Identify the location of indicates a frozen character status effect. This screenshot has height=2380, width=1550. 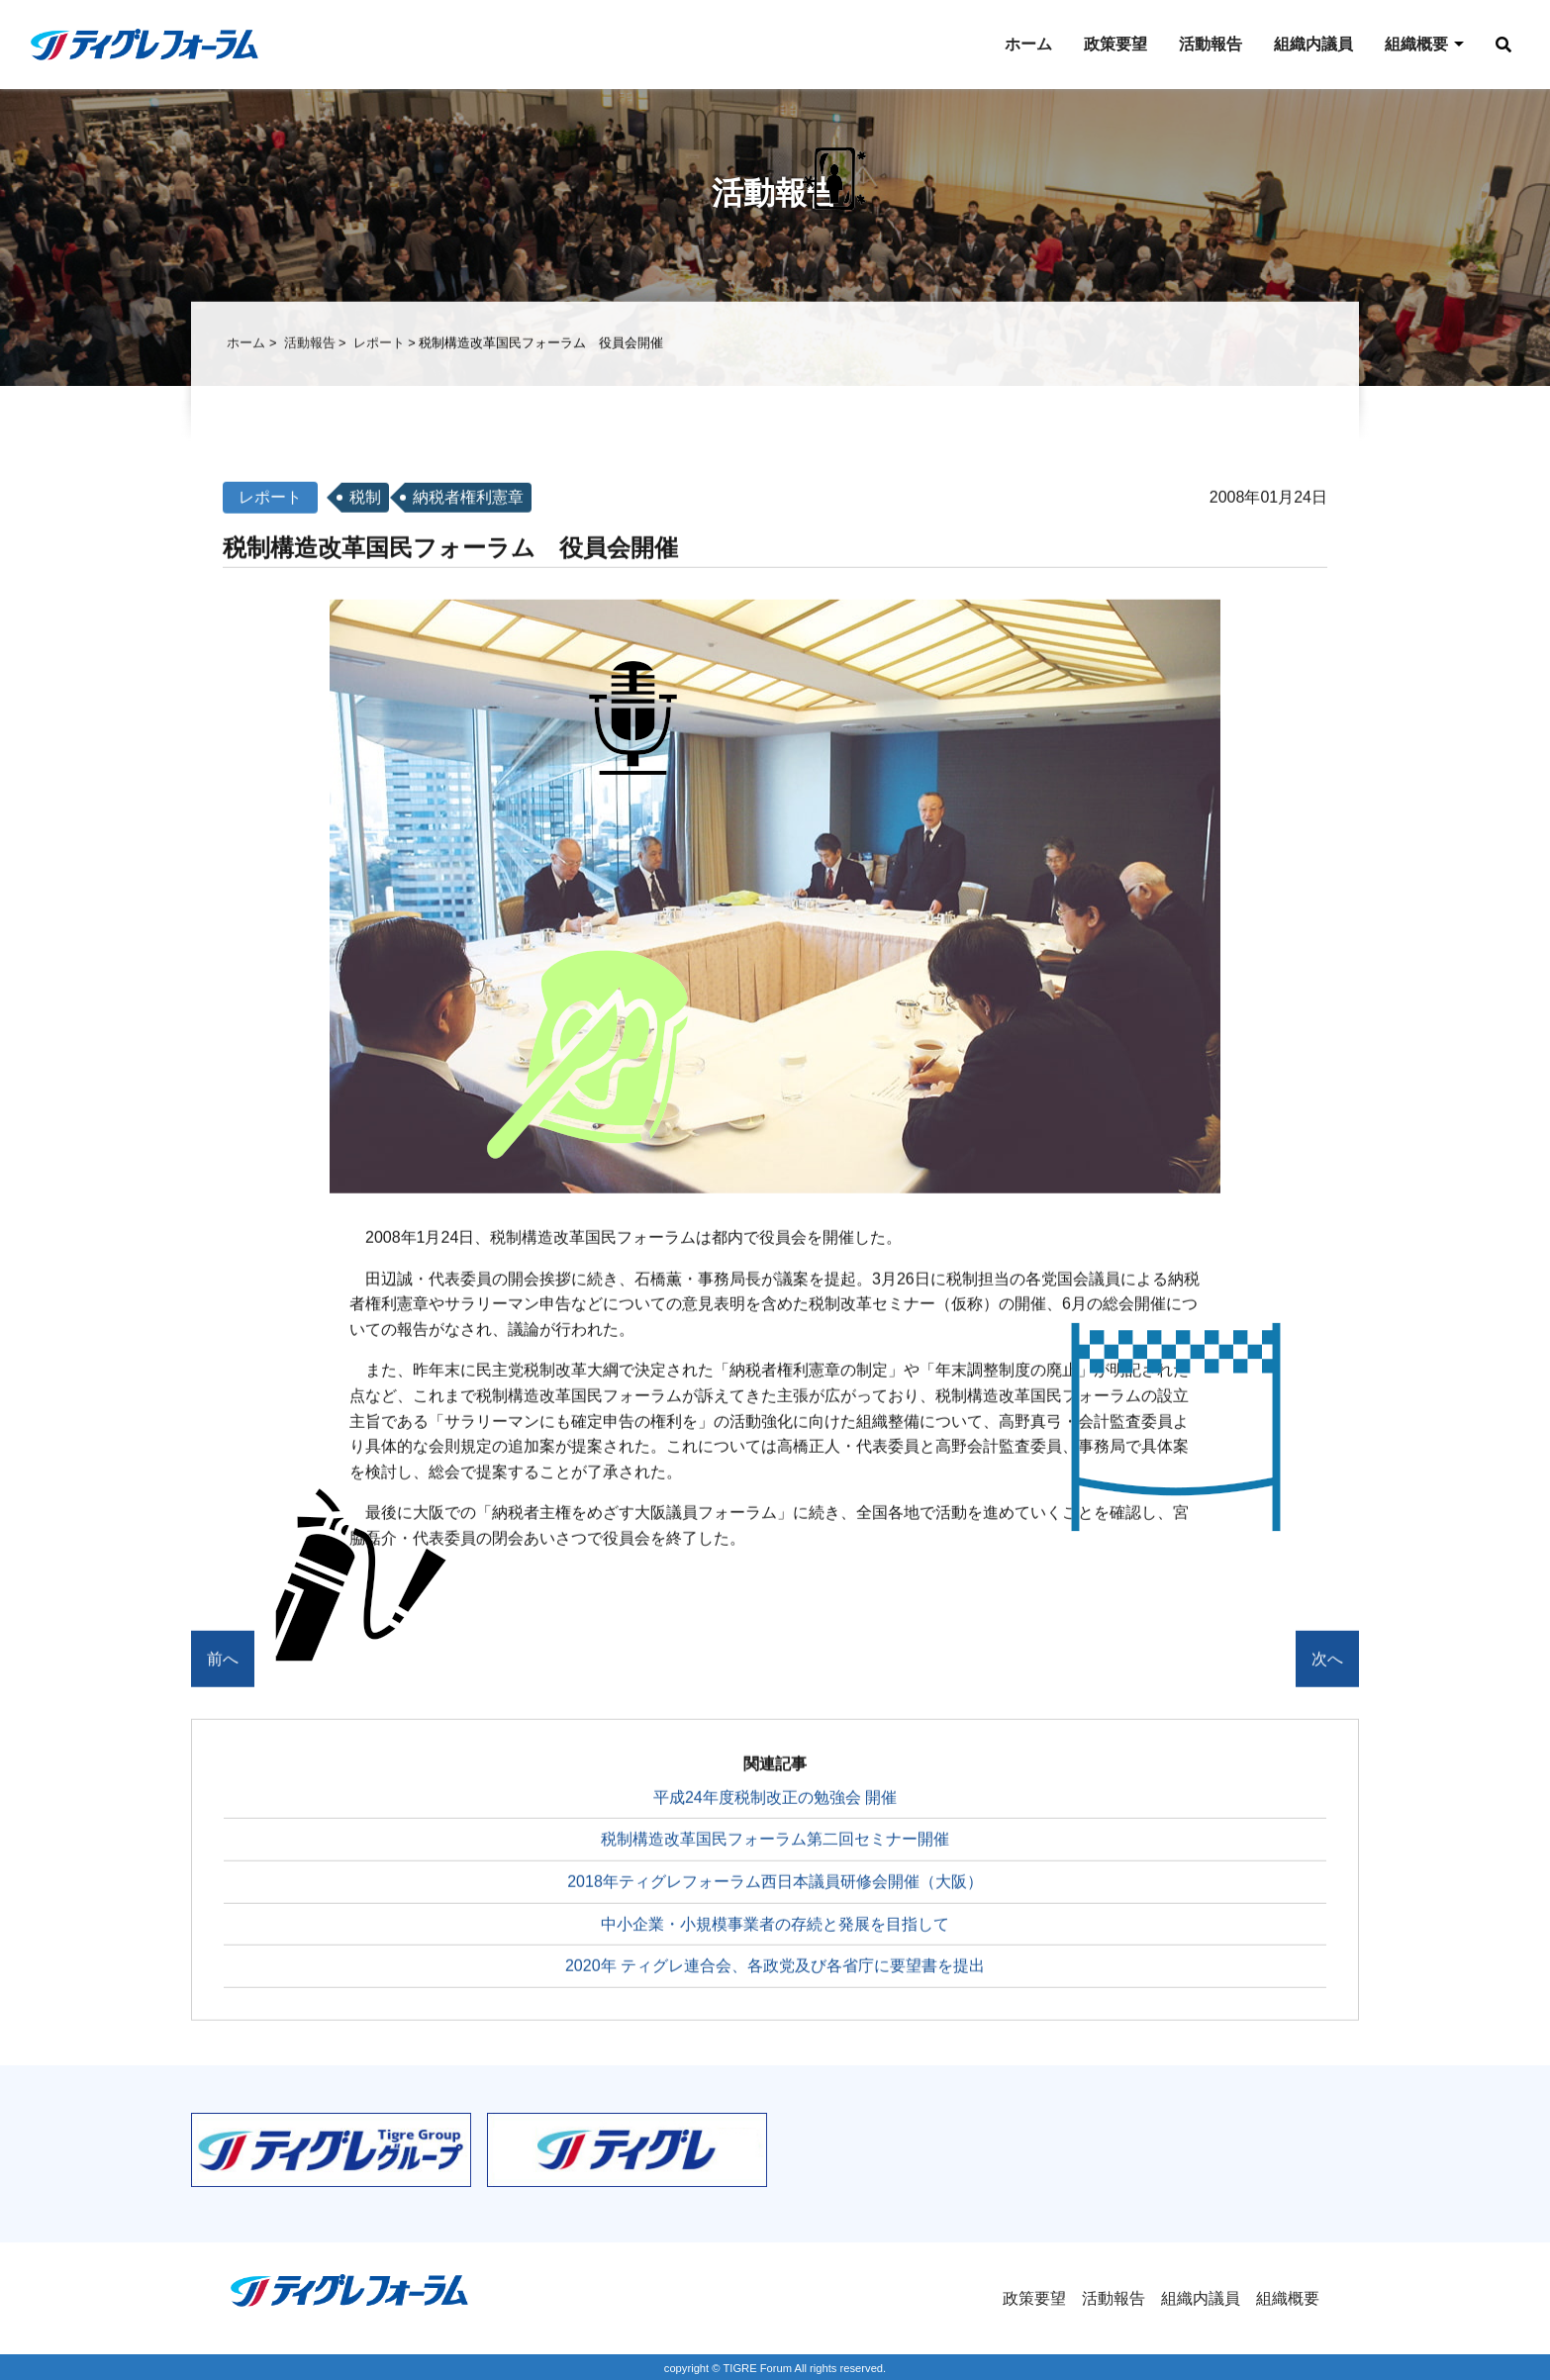
(834, 178).